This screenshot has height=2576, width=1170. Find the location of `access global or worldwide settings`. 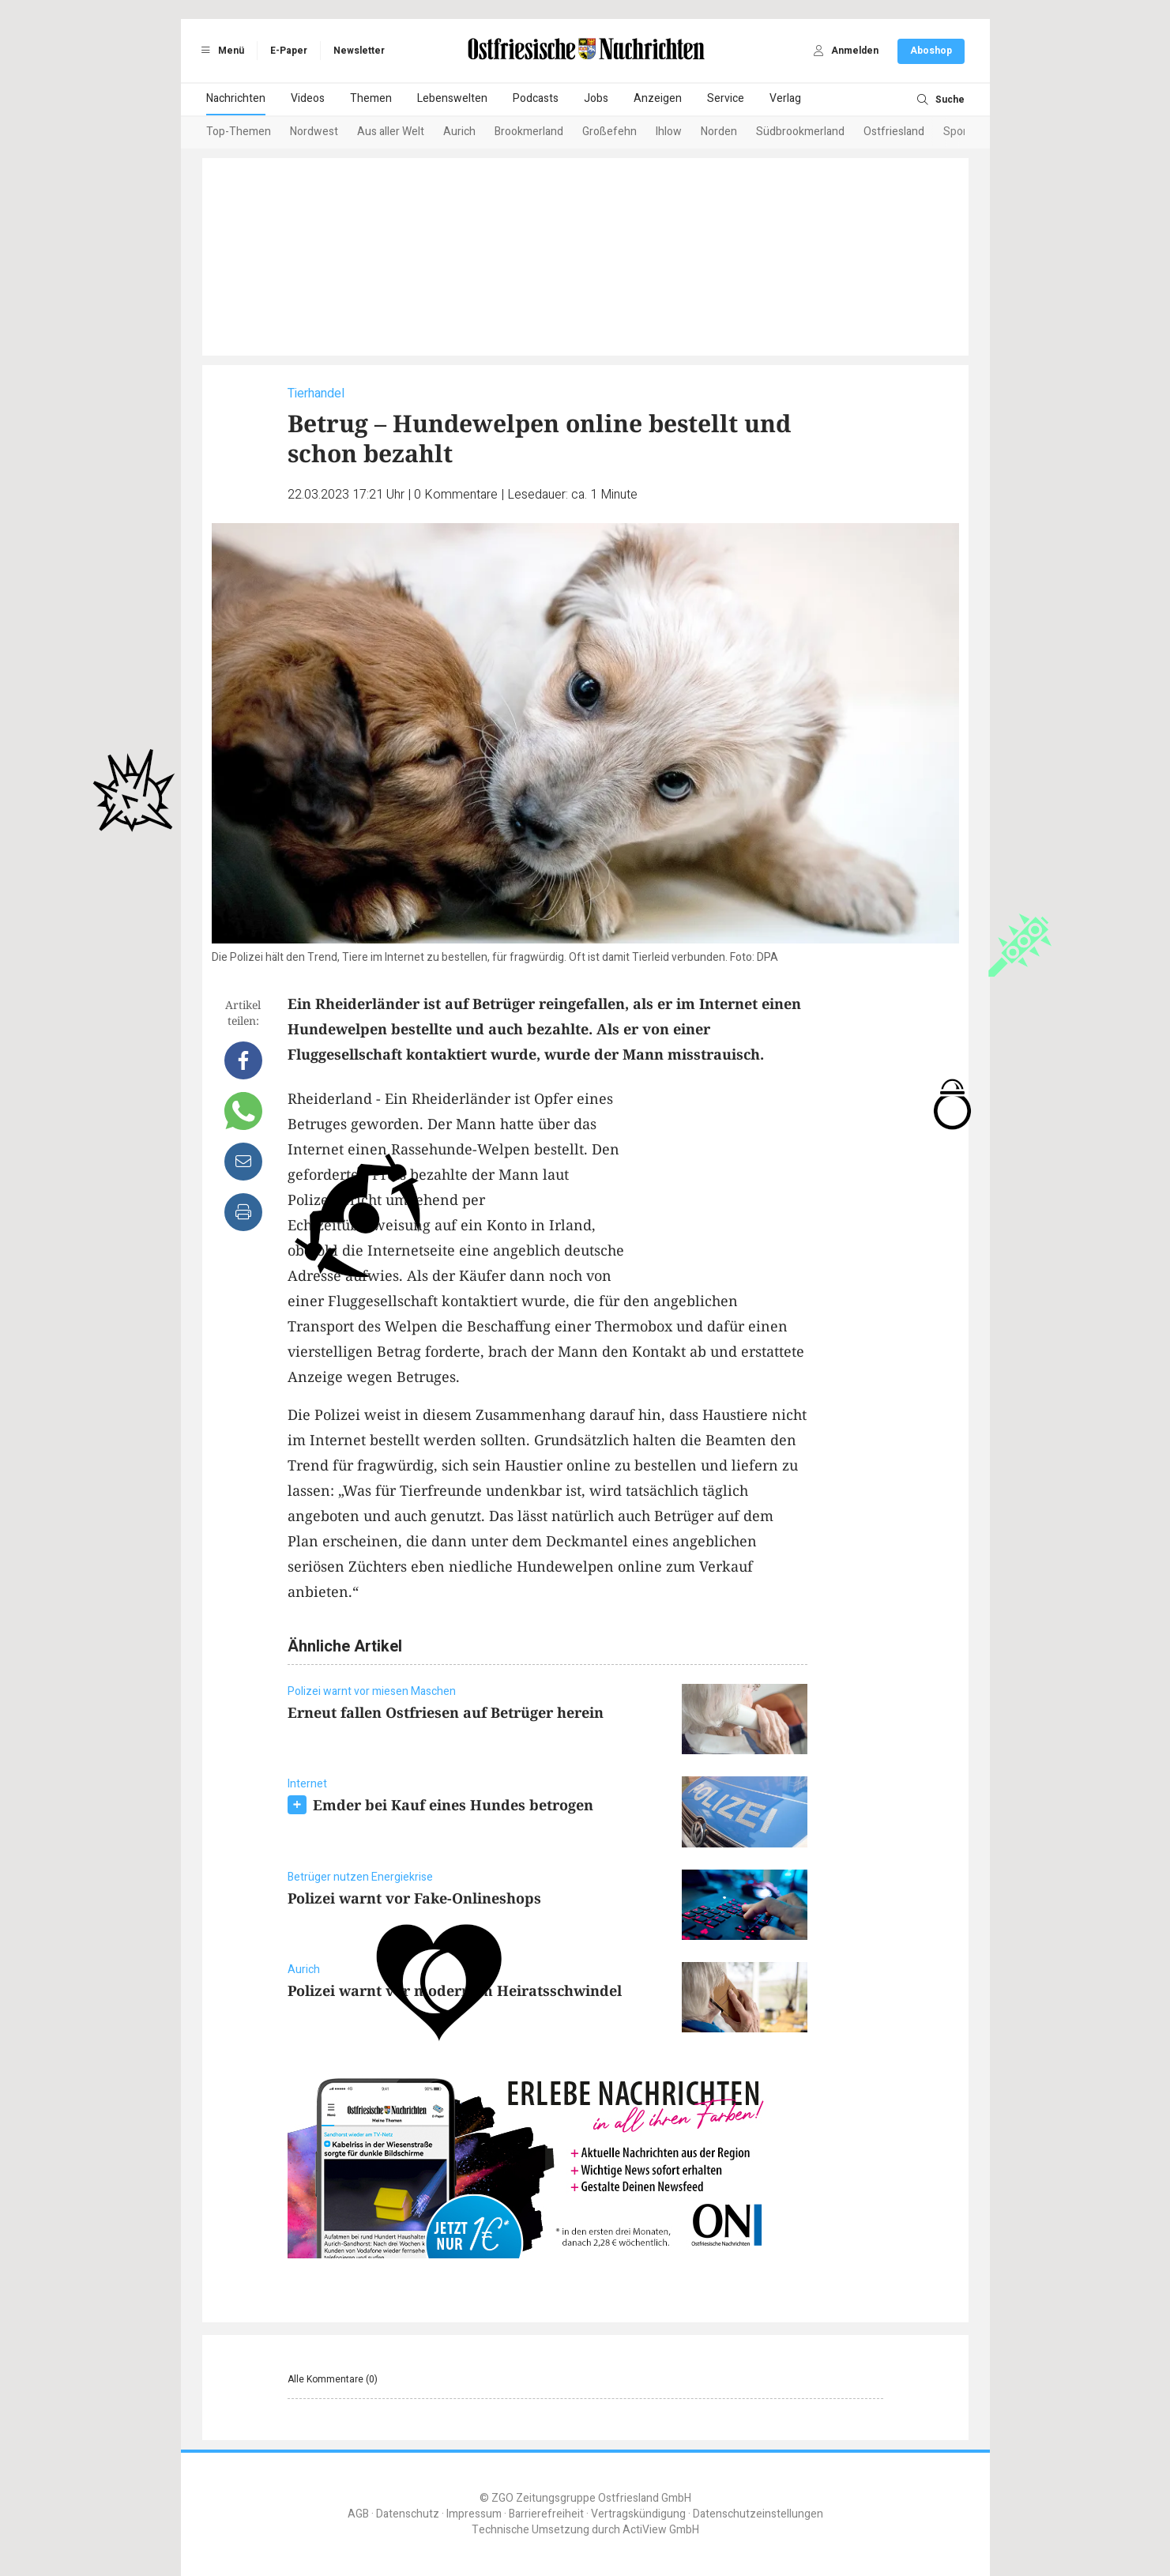

access global or worldwide settings is located at coordinates (952, 1104).